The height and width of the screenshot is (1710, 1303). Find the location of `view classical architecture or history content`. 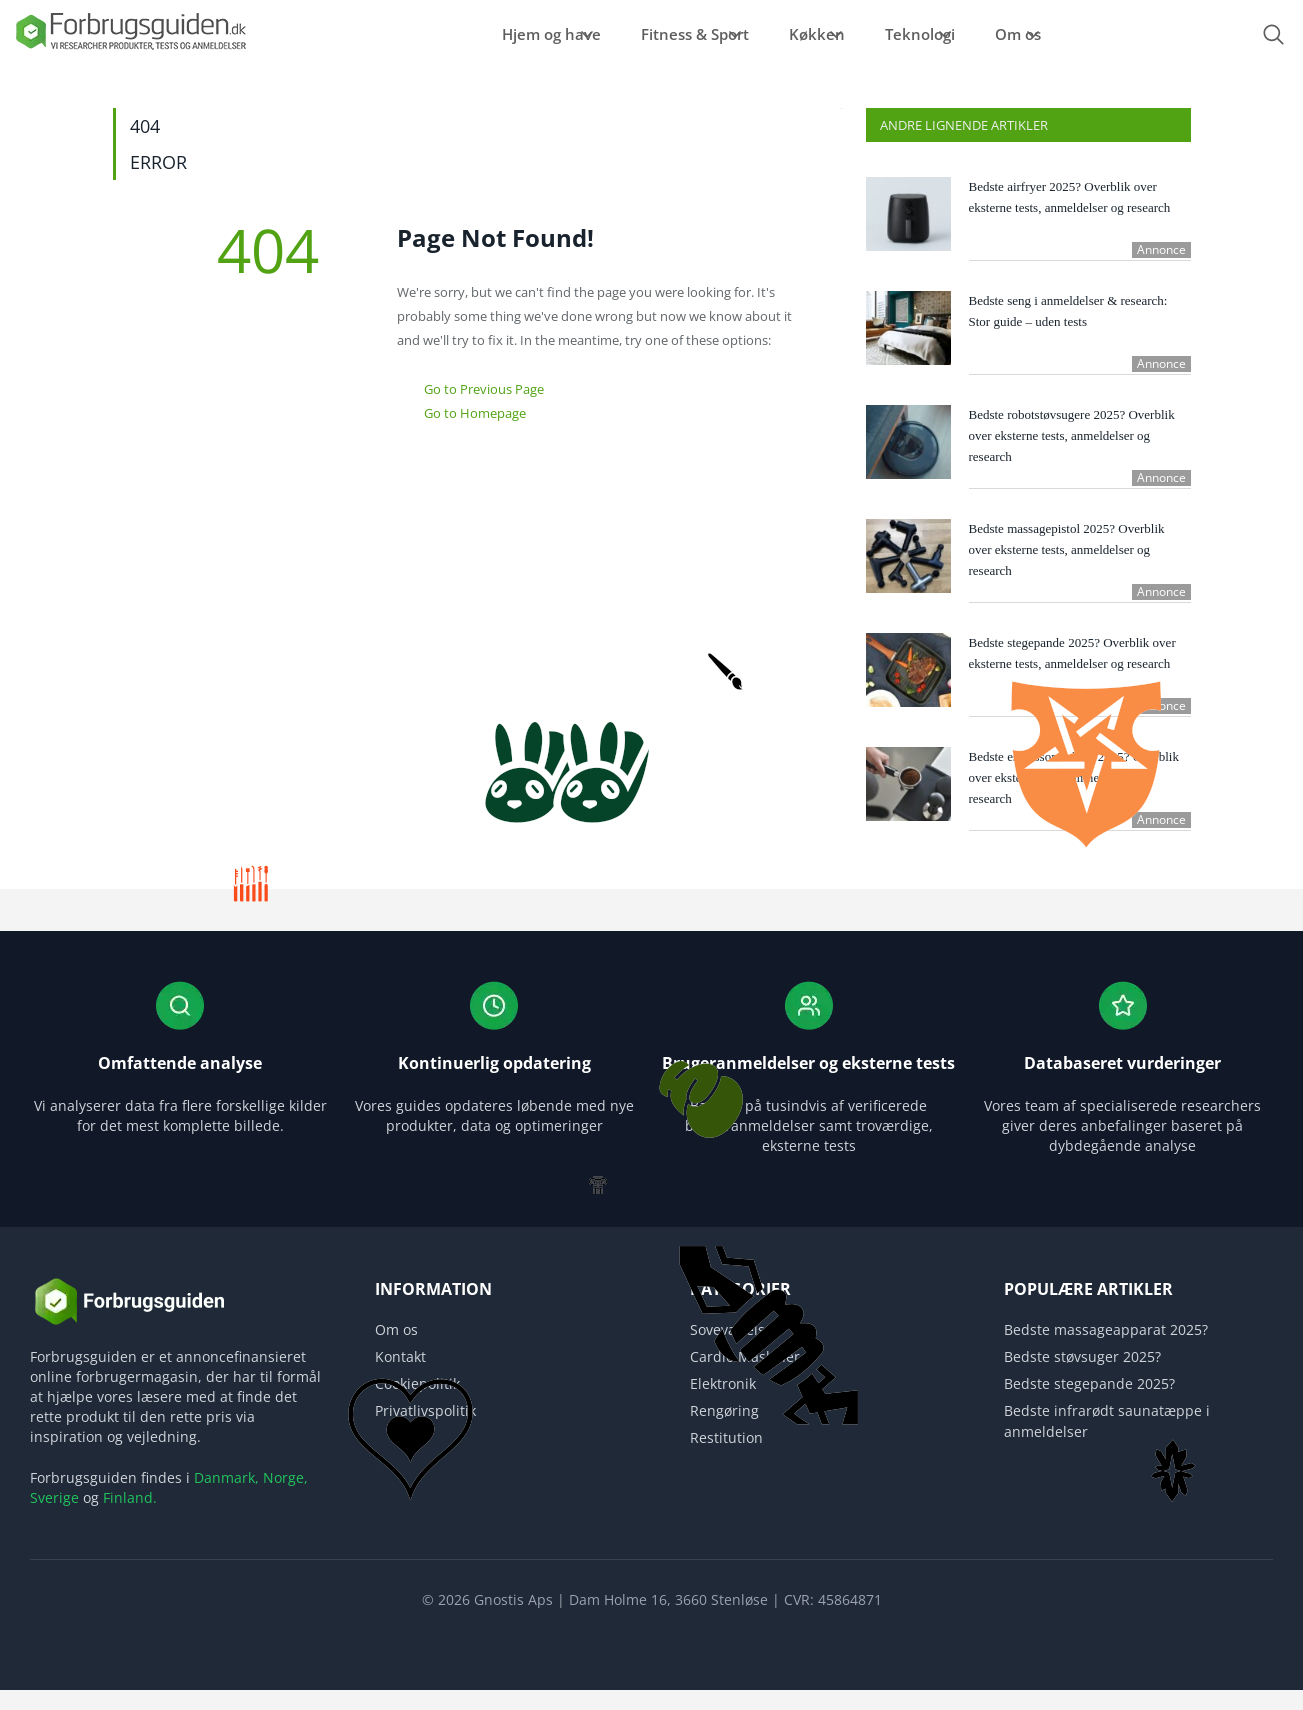

view classical architecture or history content is located at coordinates (598, 1185).